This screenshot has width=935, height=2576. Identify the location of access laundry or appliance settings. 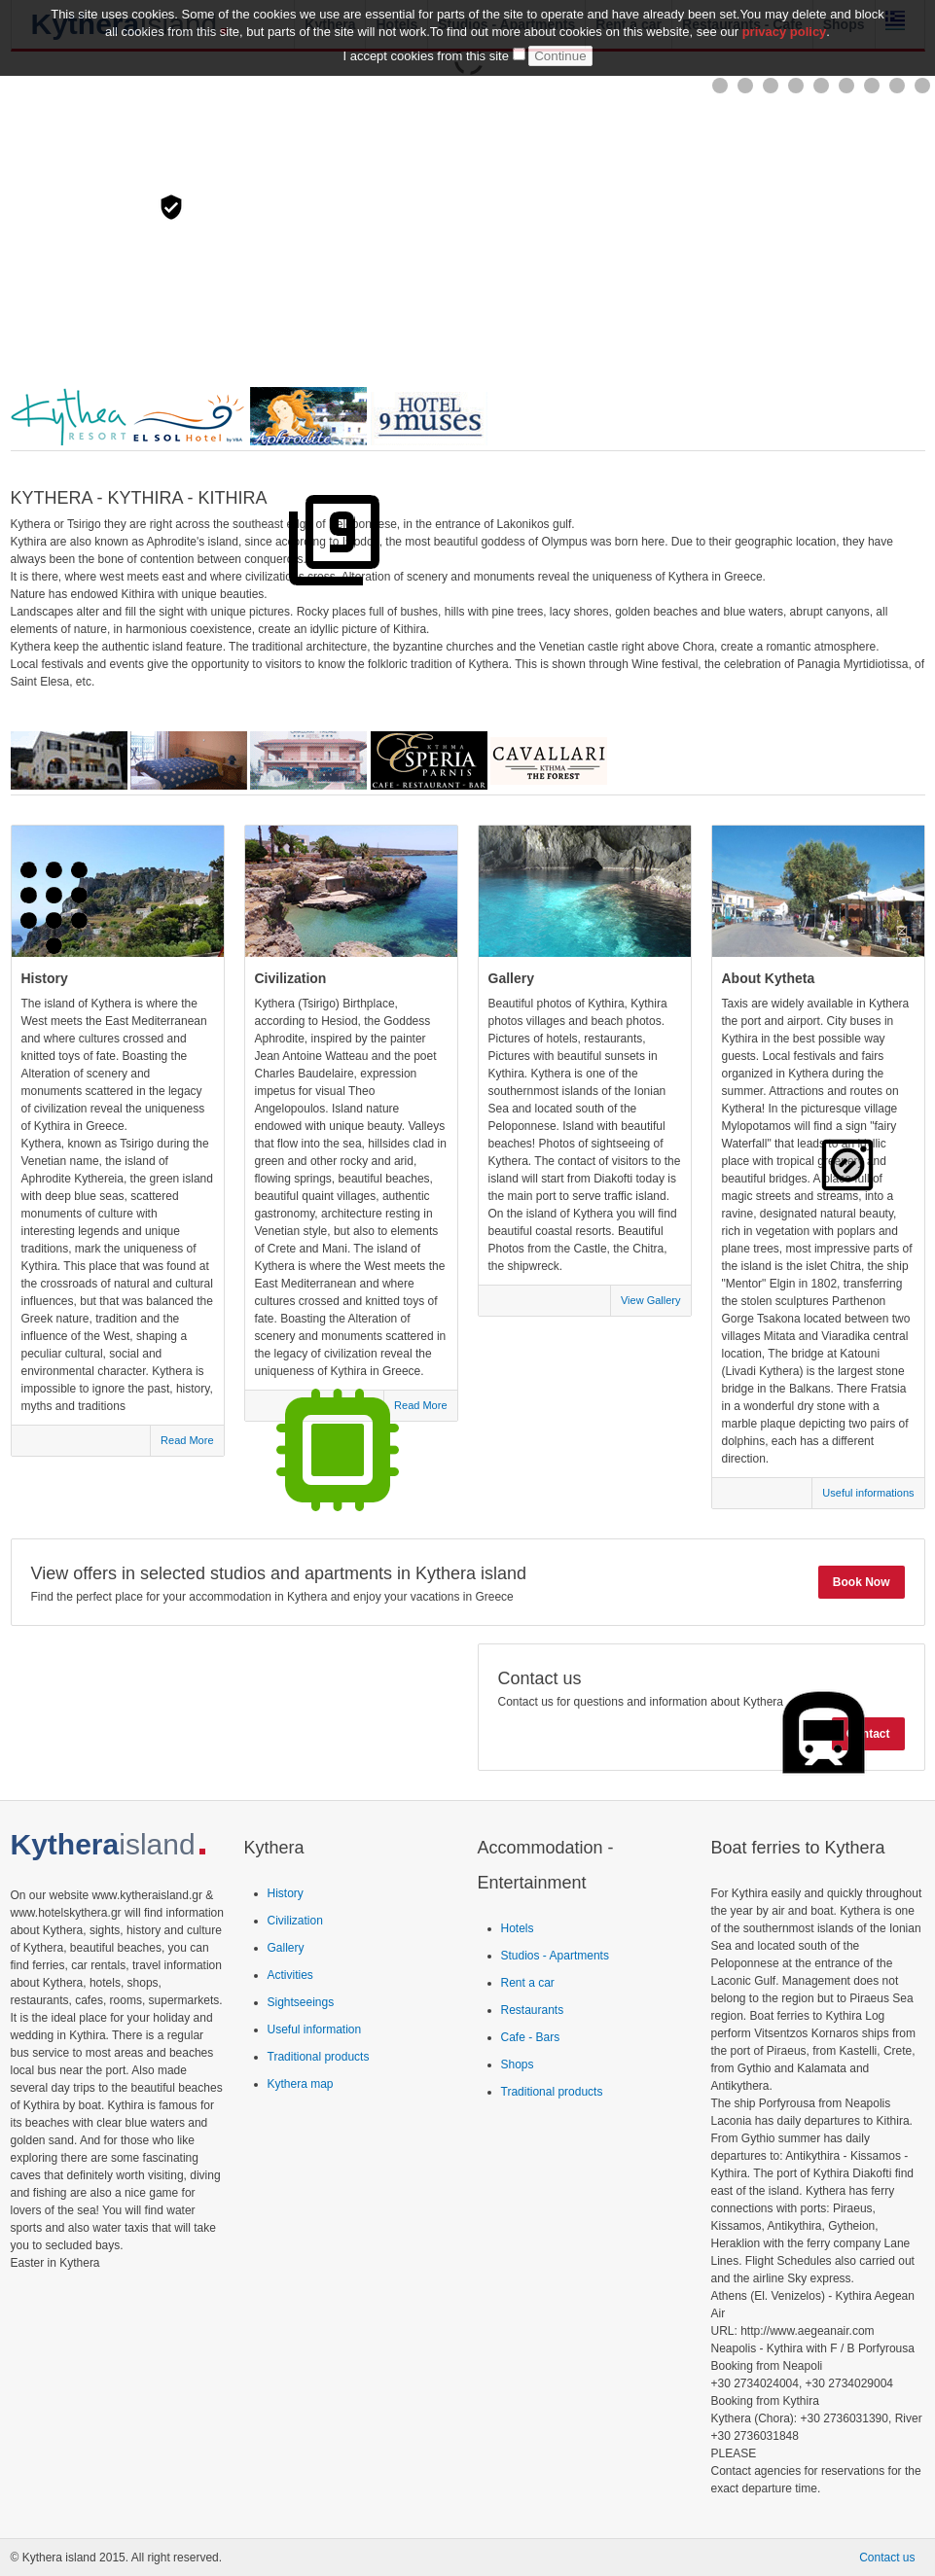
(847, 1165).